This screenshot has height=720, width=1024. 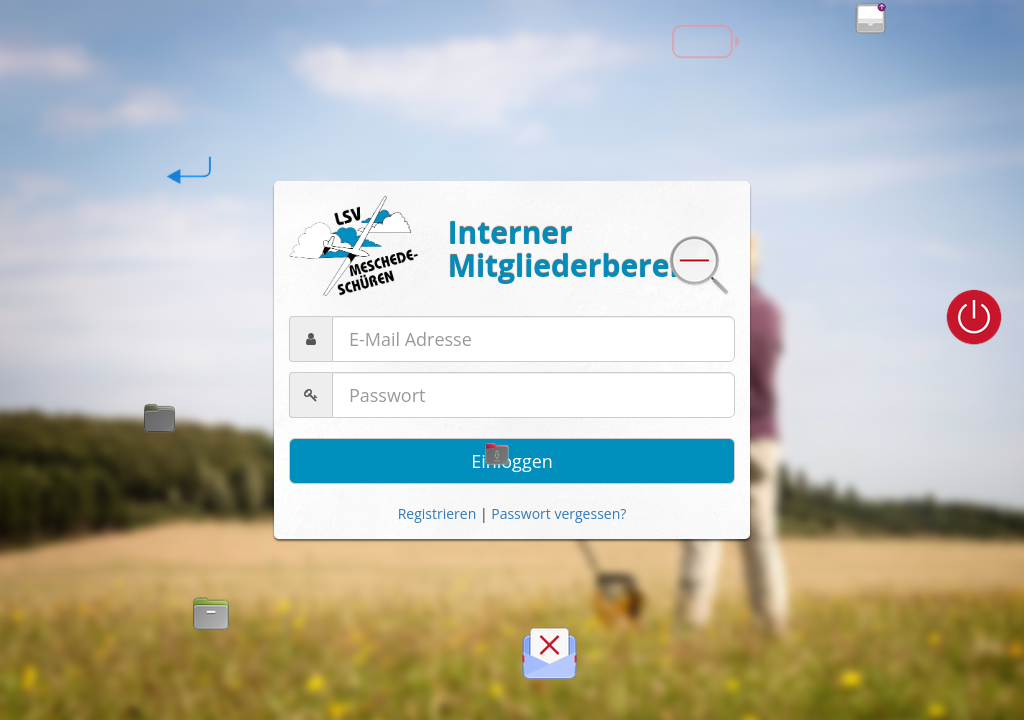 What do you see at coordinates (705, 41) in the screenshot?
I see `indicates battery is completely empty` at bounding box center [705, 41].